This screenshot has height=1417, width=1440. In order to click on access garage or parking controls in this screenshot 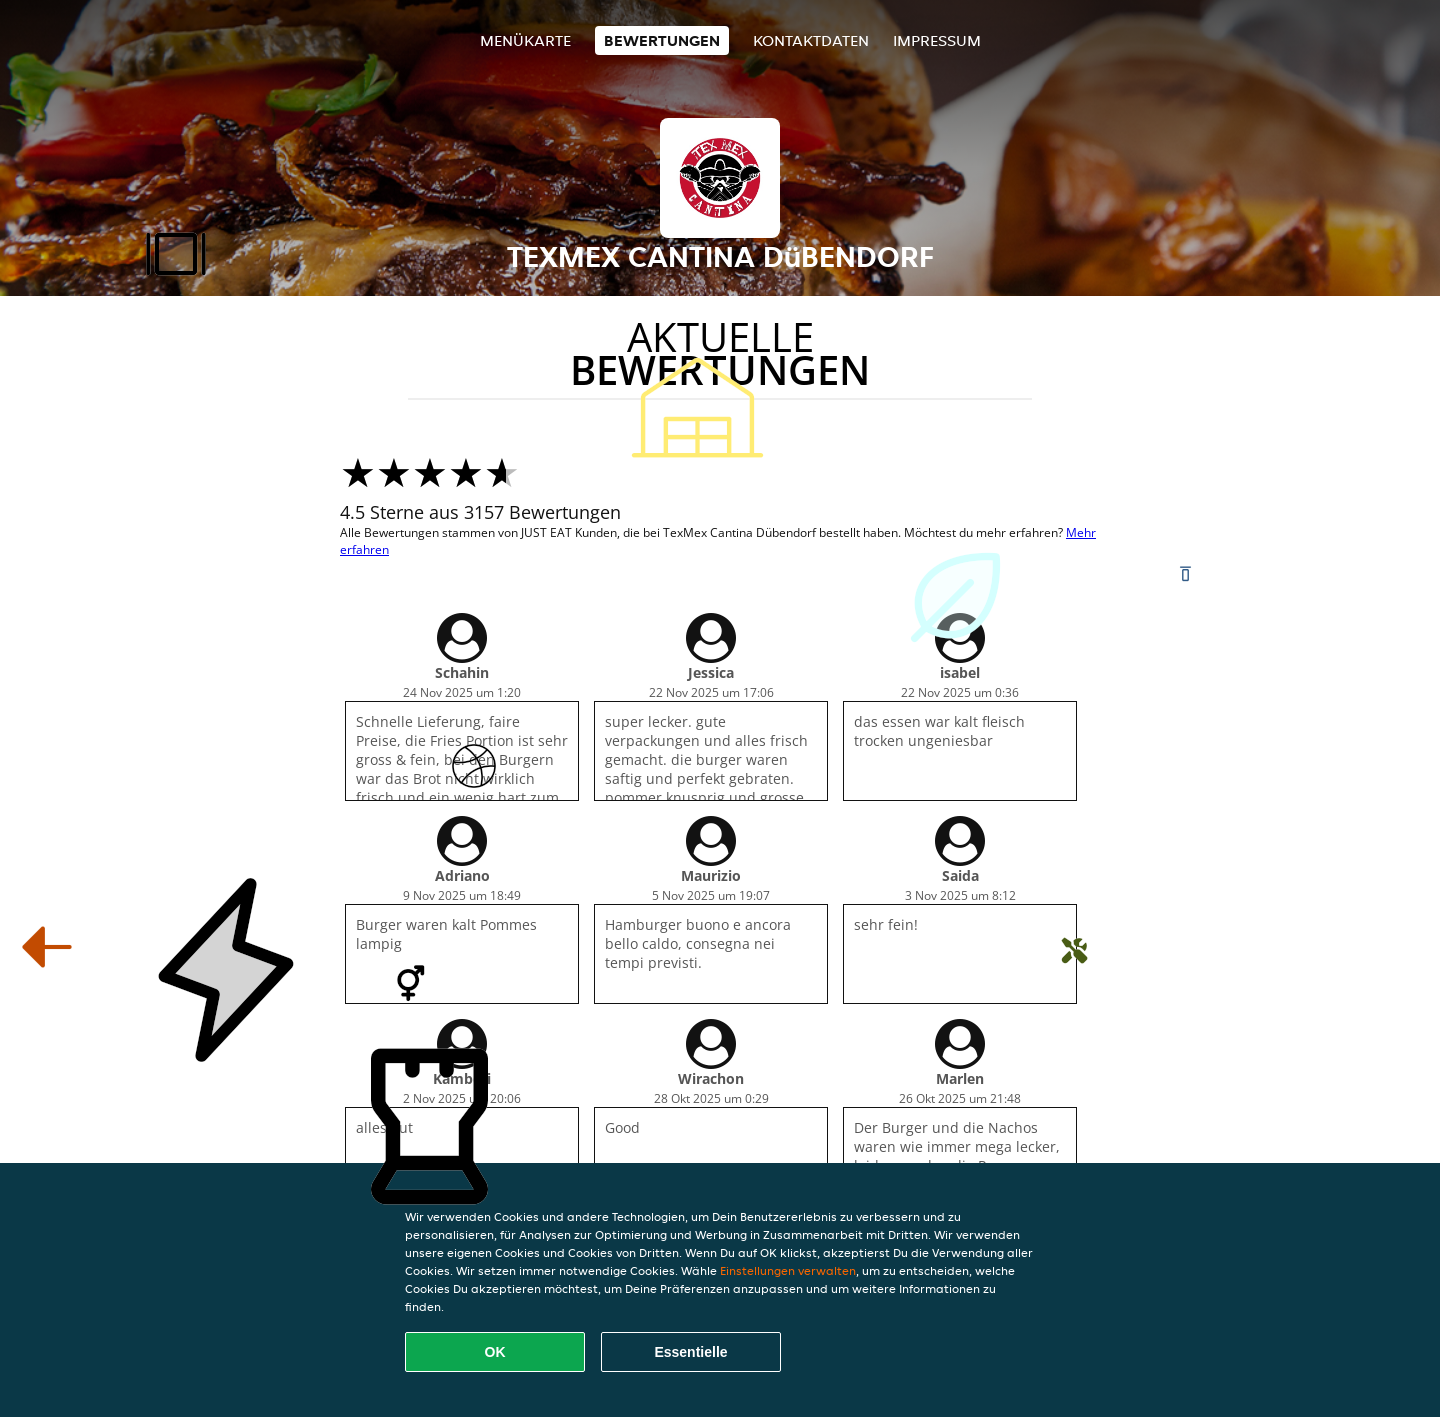, I will do `click(697, 414)`.